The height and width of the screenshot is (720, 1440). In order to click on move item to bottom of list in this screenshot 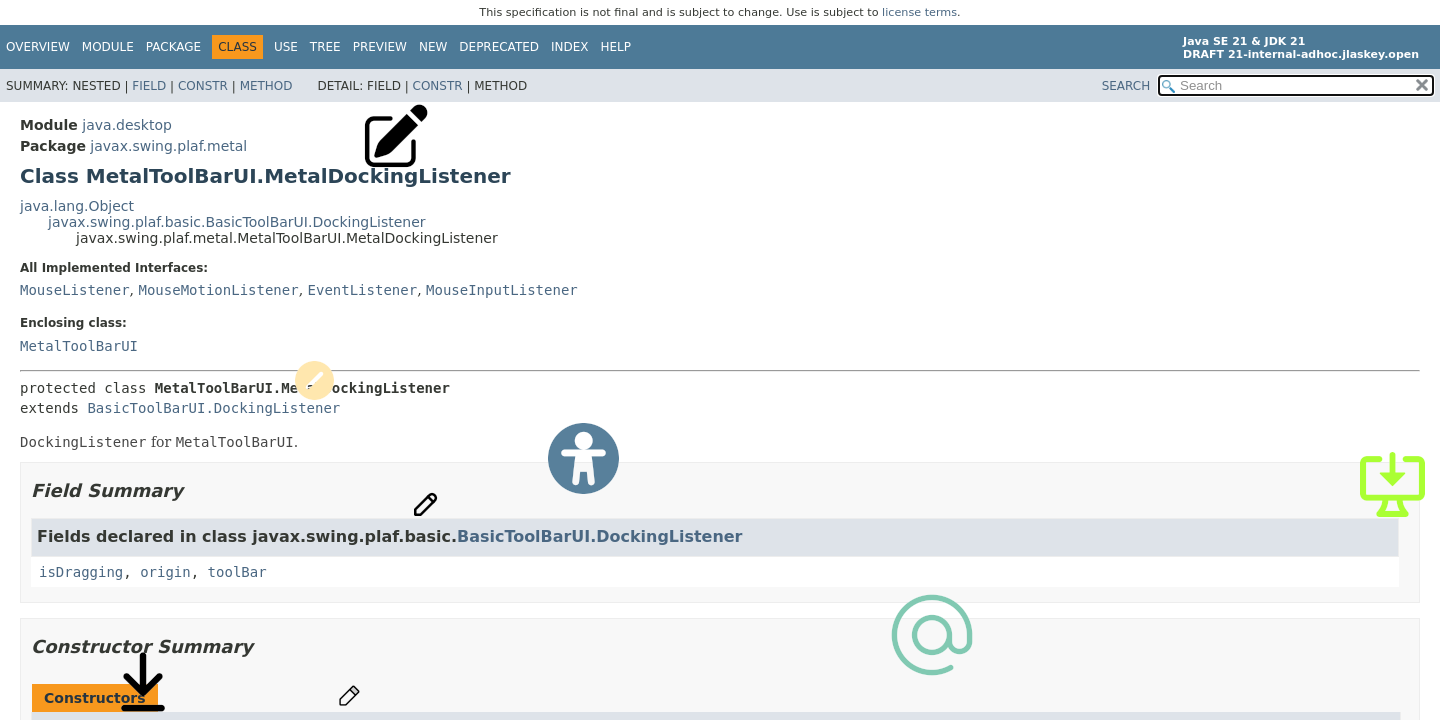, I will do `click(143, 683)`.